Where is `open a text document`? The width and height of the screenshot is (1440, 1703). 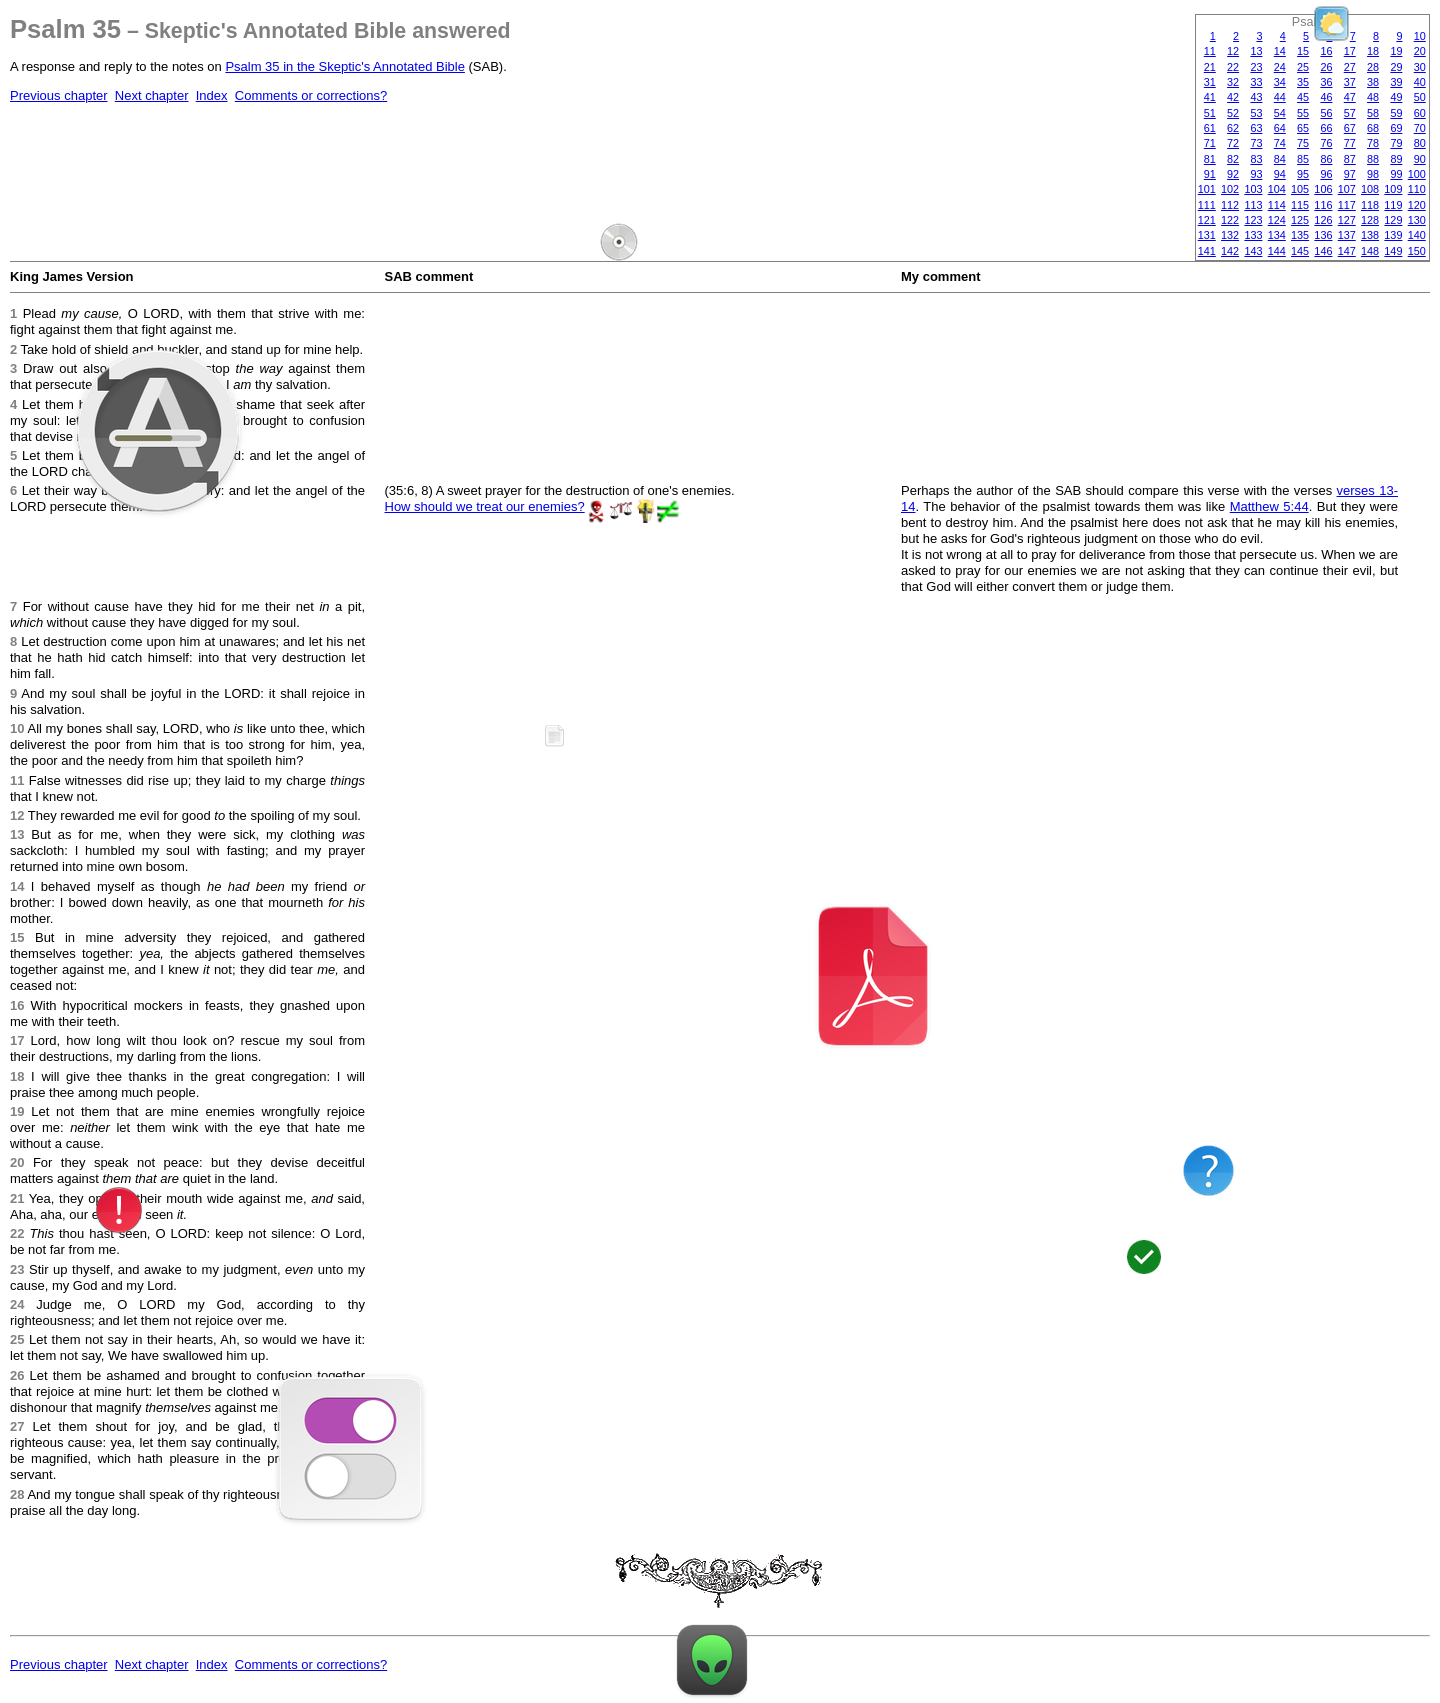 open a text document is located at coordinates (554, 735).